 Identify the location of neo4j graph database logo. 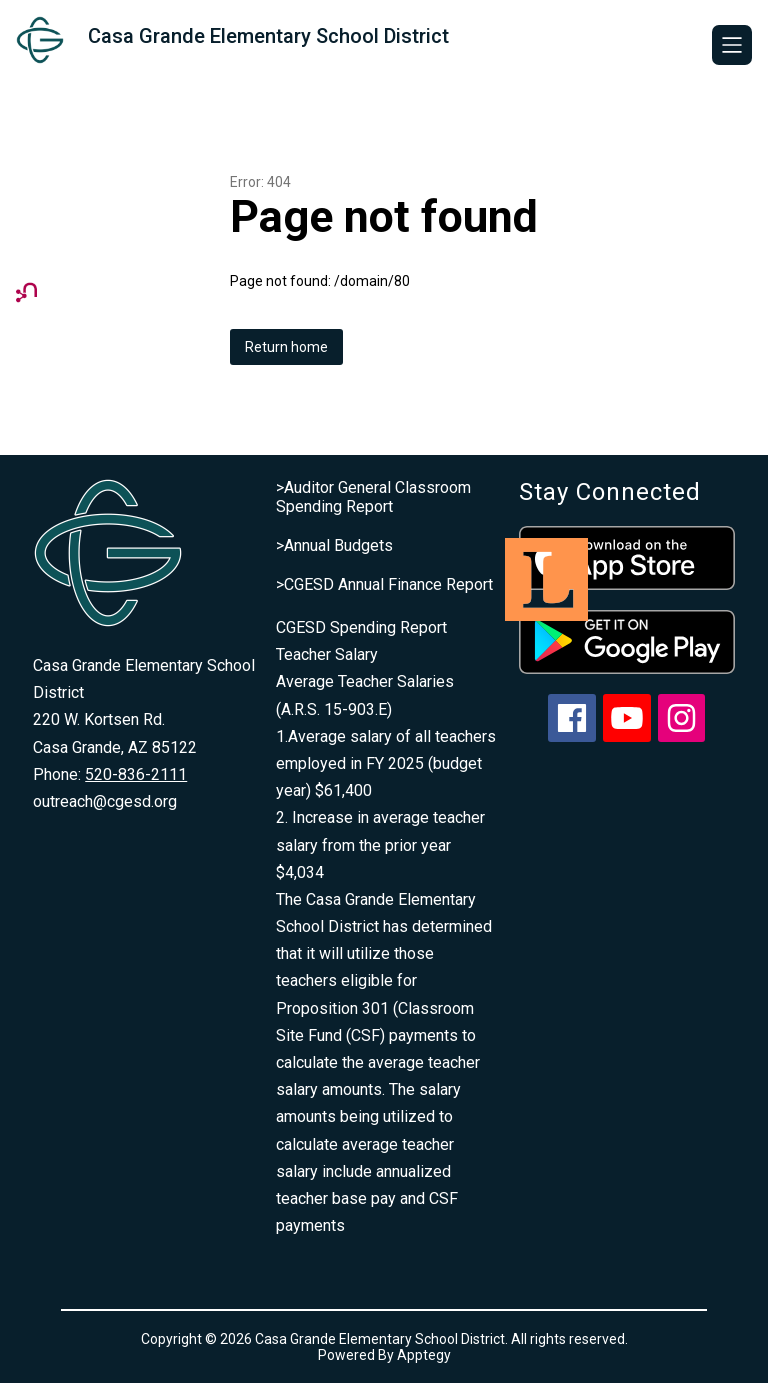
(26, 292).